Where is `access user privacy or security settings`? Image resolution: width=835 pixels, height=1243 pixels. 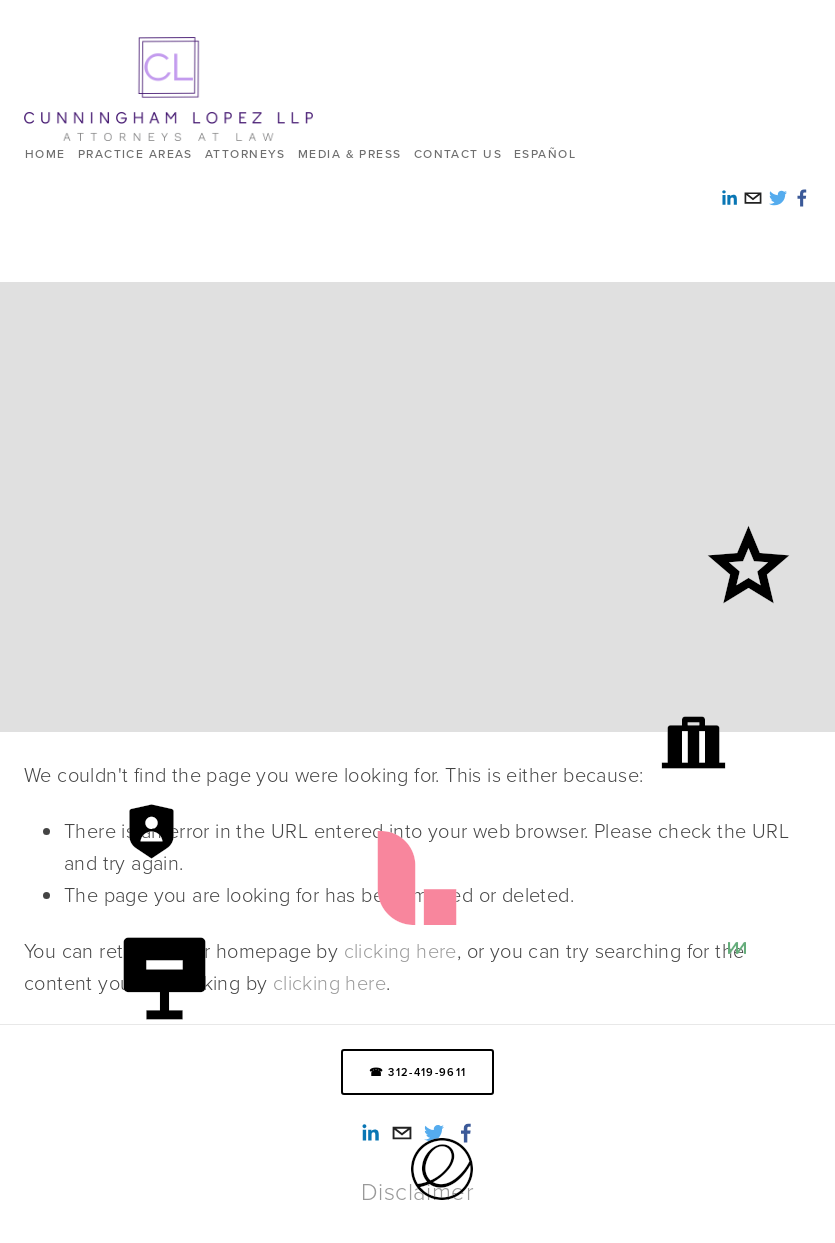
access user privacy or security settings is located at coordinates (151, 831).